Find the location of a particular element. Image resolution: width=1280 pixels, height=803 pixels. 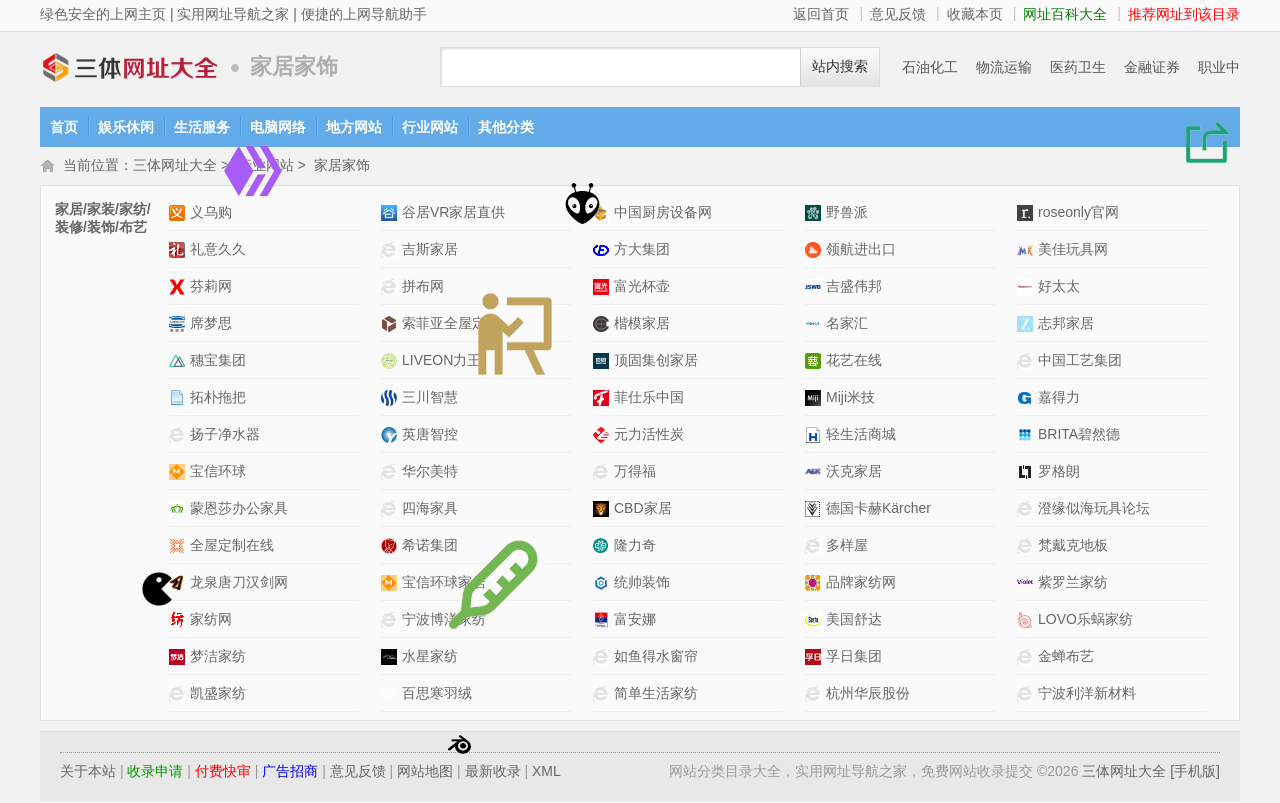

open games or gaming section is located at coordinates (159, 589).